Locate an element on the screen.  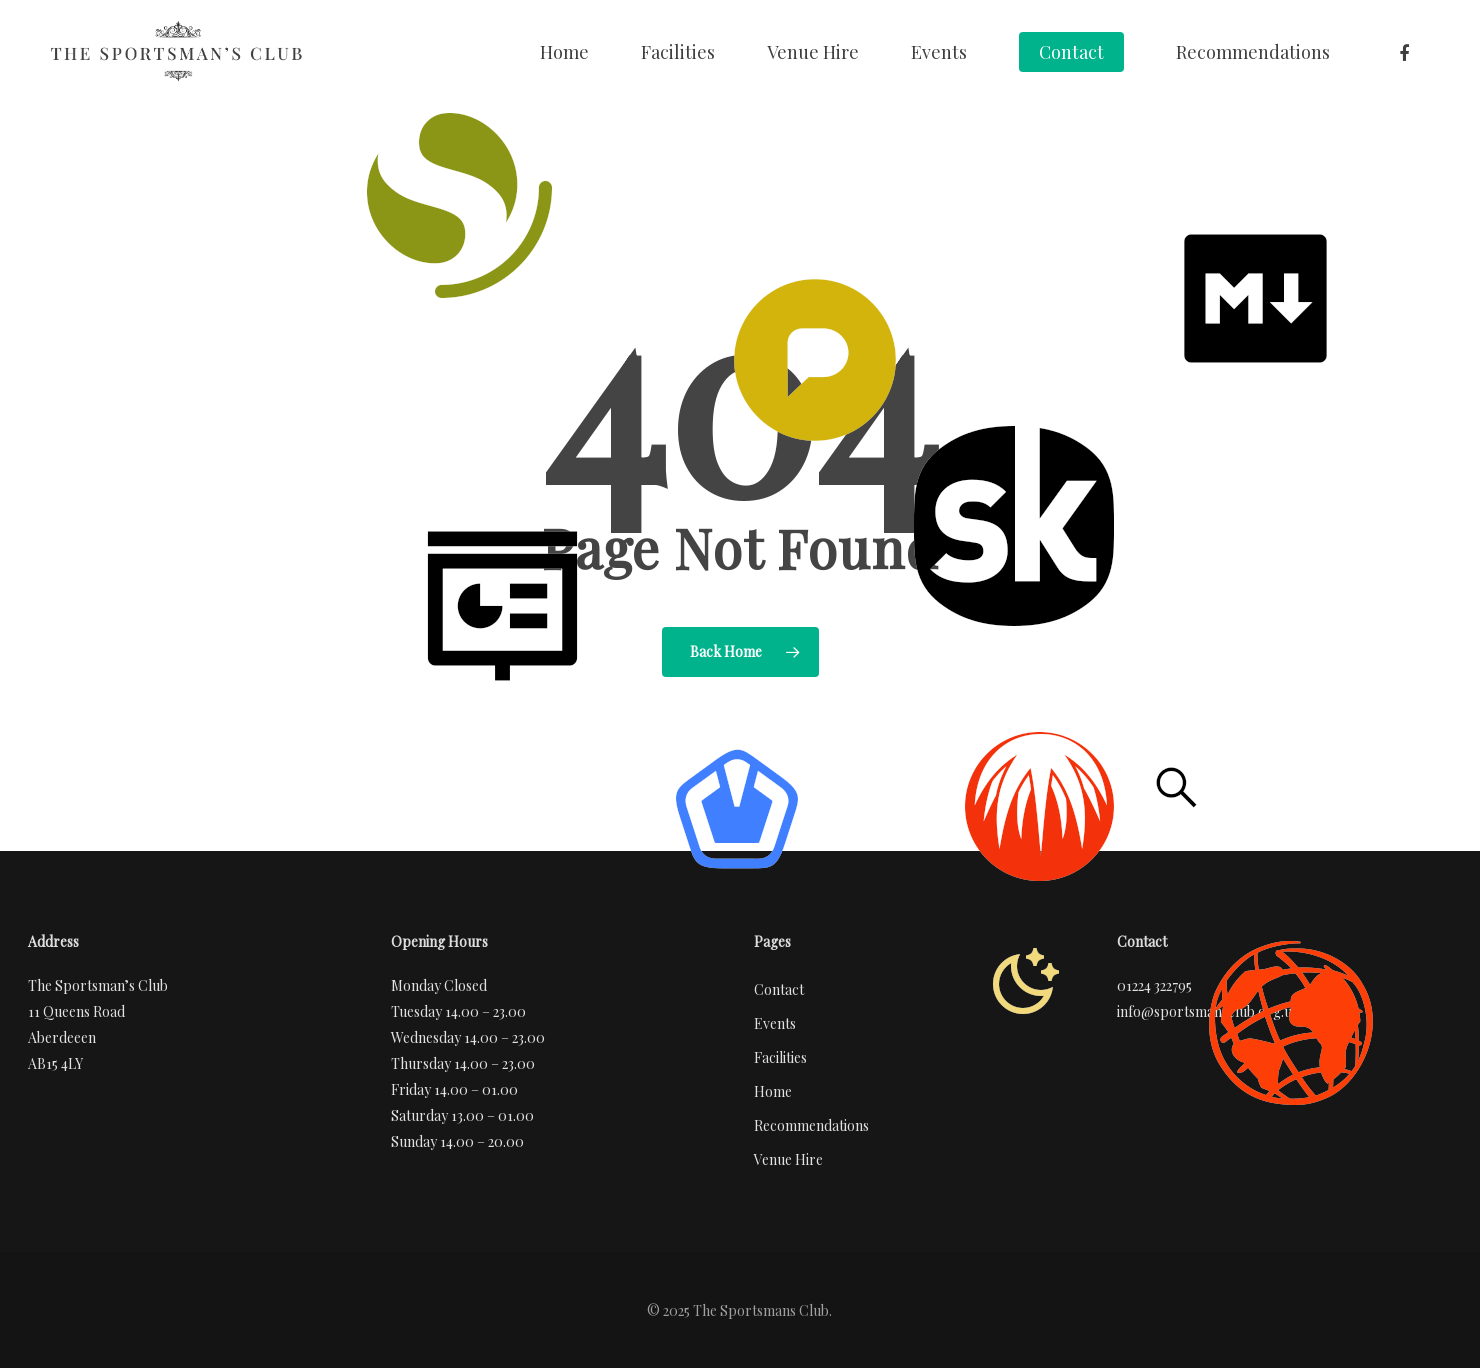
open BitComet torrent client is located at coordinates (1039, 806).